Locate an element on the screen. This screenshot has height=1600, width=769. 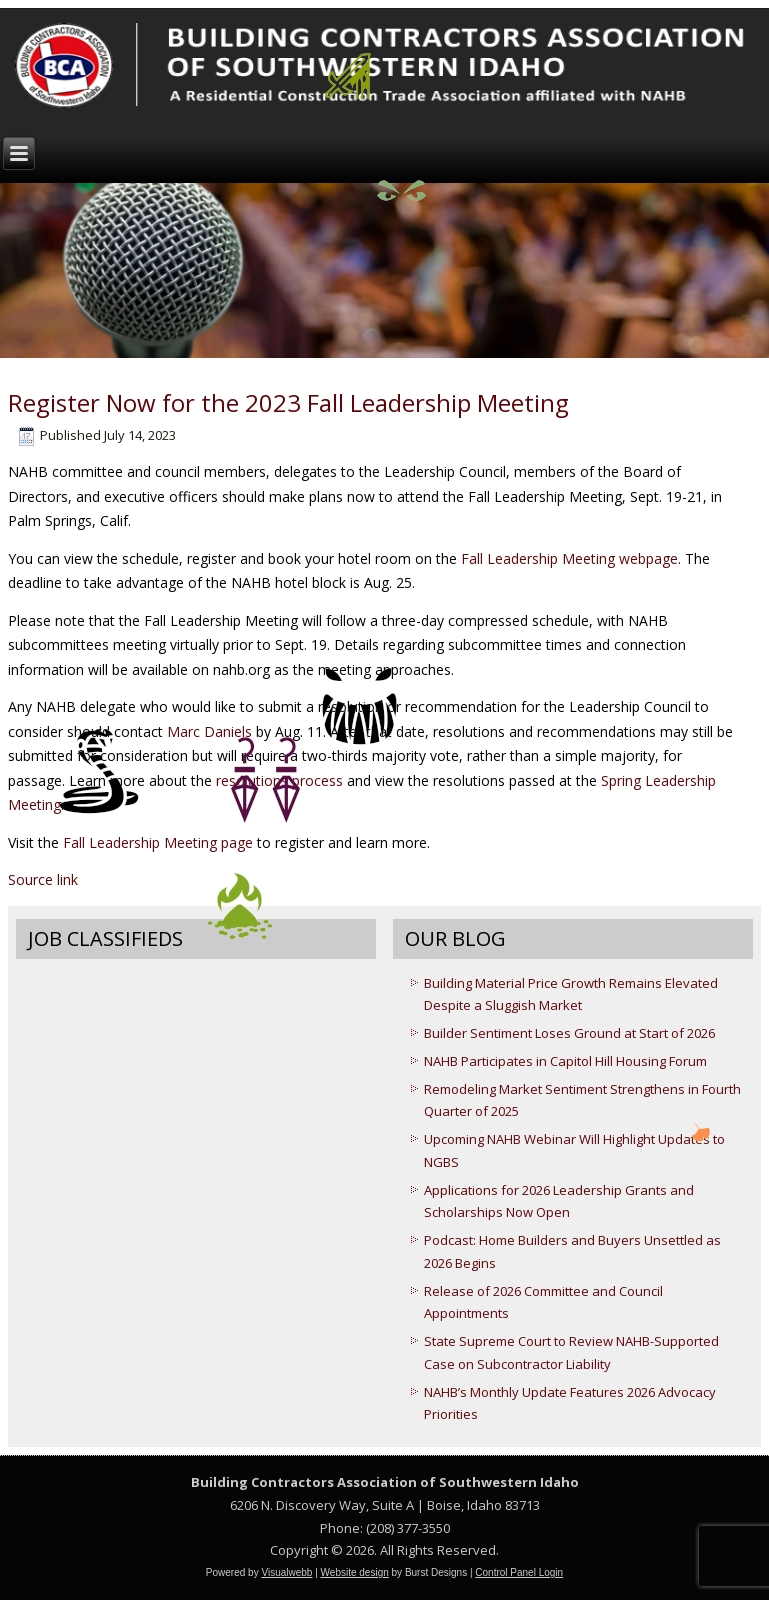
indicates spicy or hot food option is located at coordinates (240, 906).